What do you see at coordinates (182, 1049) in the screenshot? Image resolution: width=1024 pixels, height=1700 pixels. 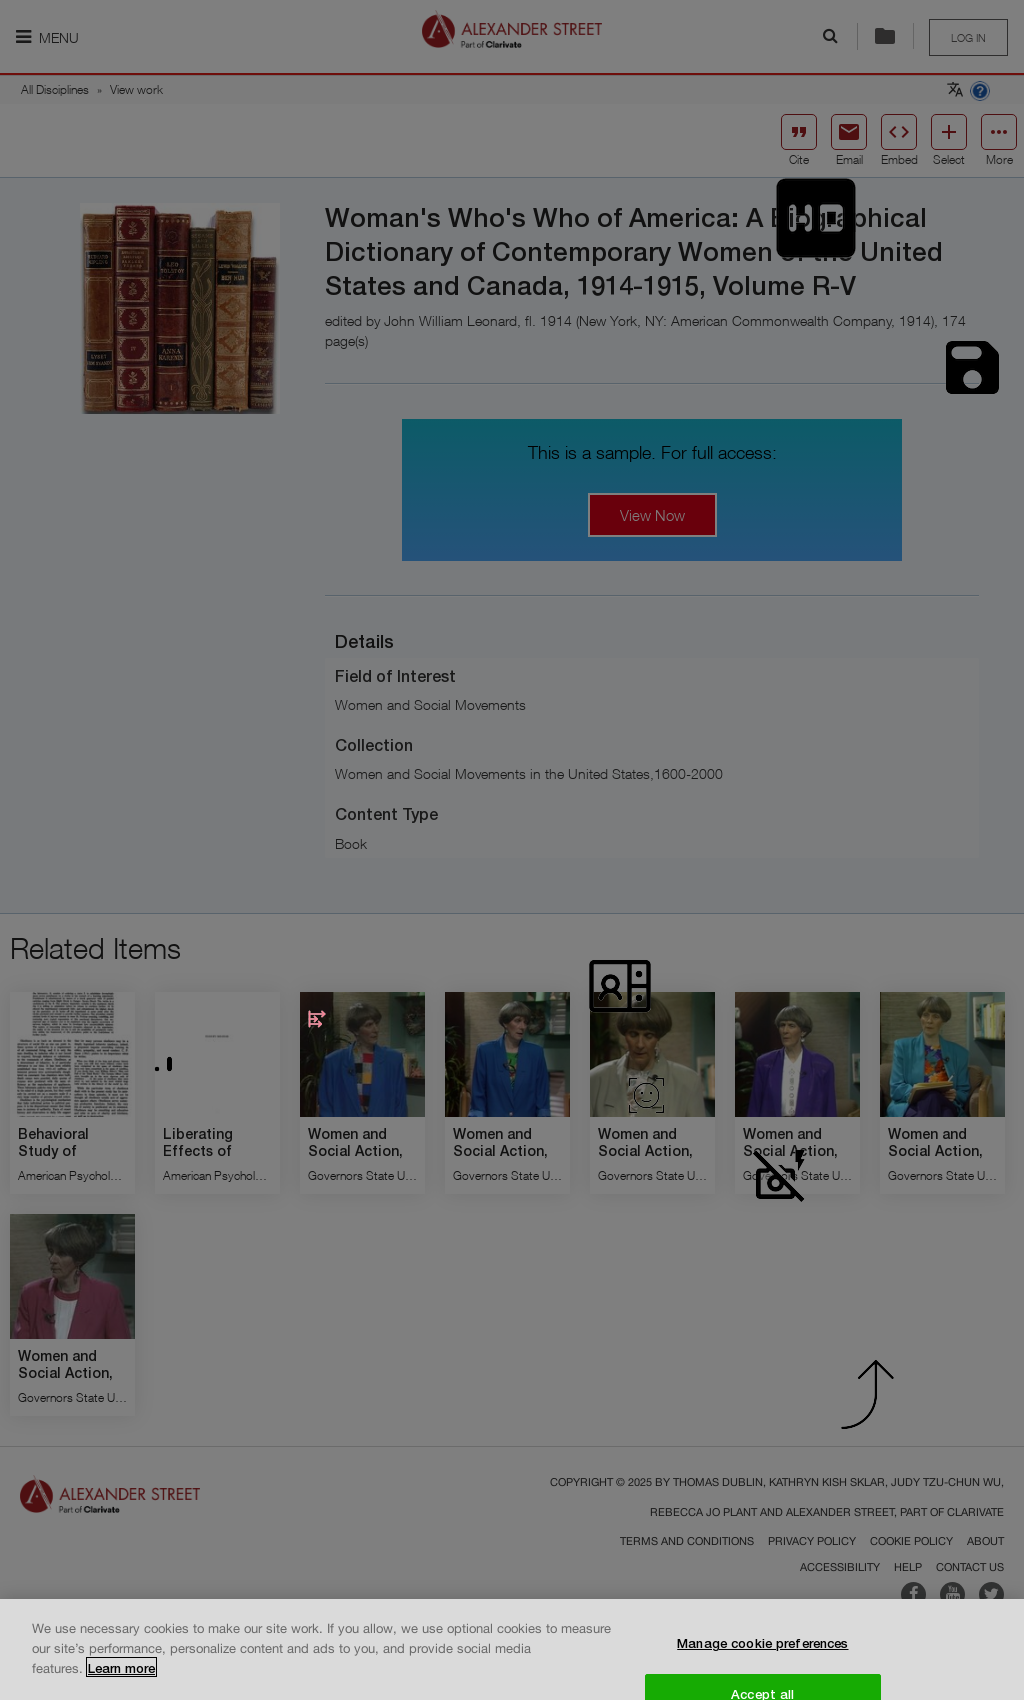 I see `indicates weak signal strength` at bounding box center [182, 1049].